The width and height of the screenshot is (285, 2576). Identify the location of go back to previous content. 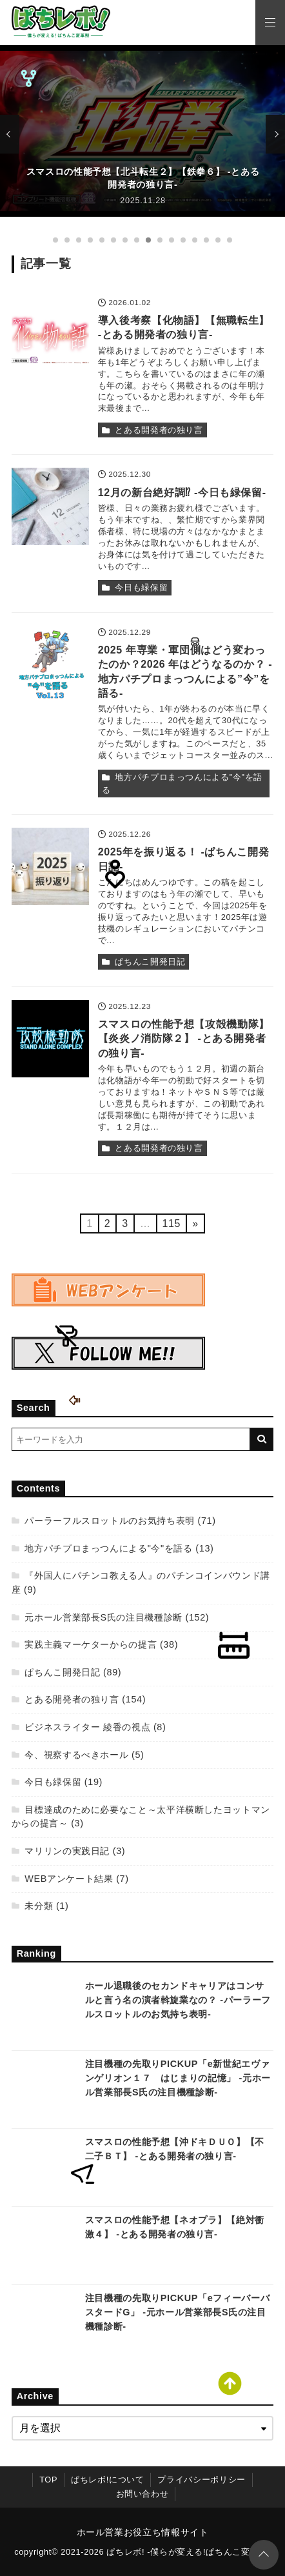
(74, 1400).